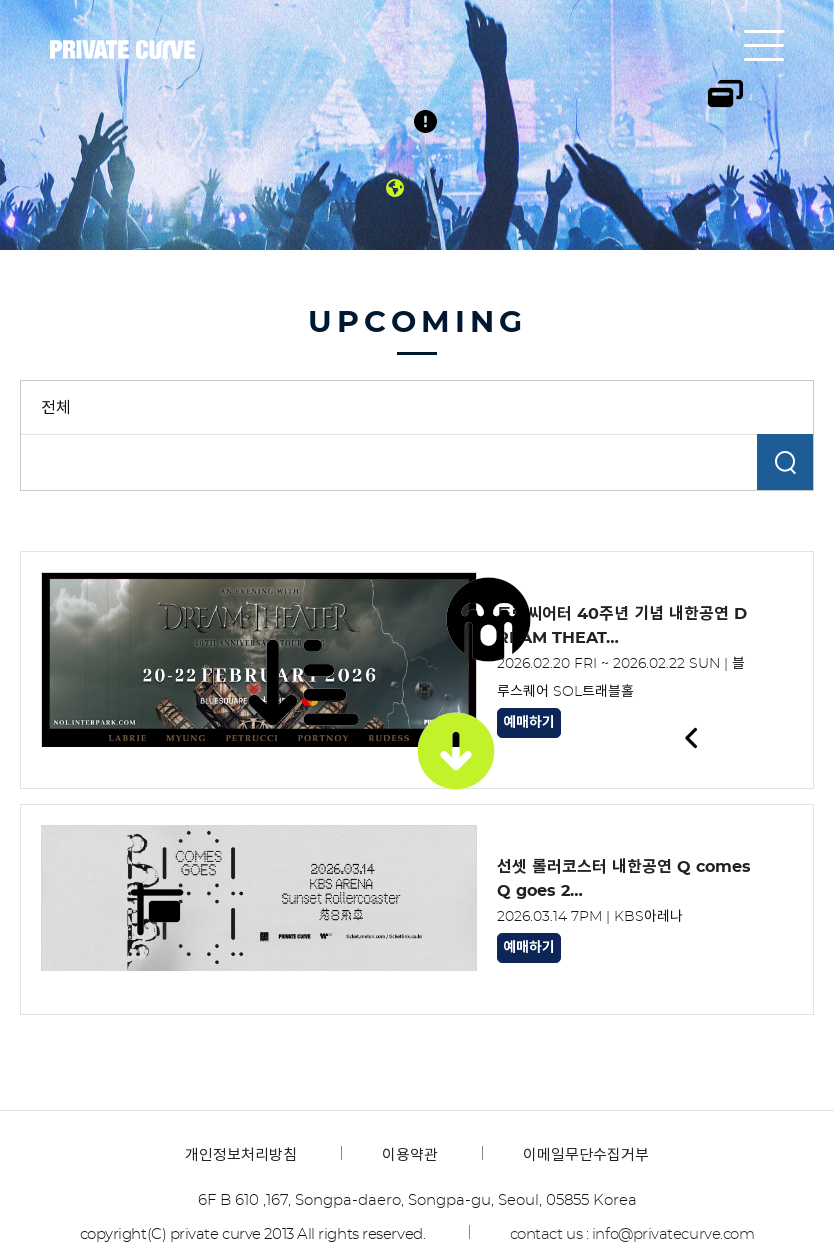  I want to click on switch to global or worldwide view, so click(395, 188).